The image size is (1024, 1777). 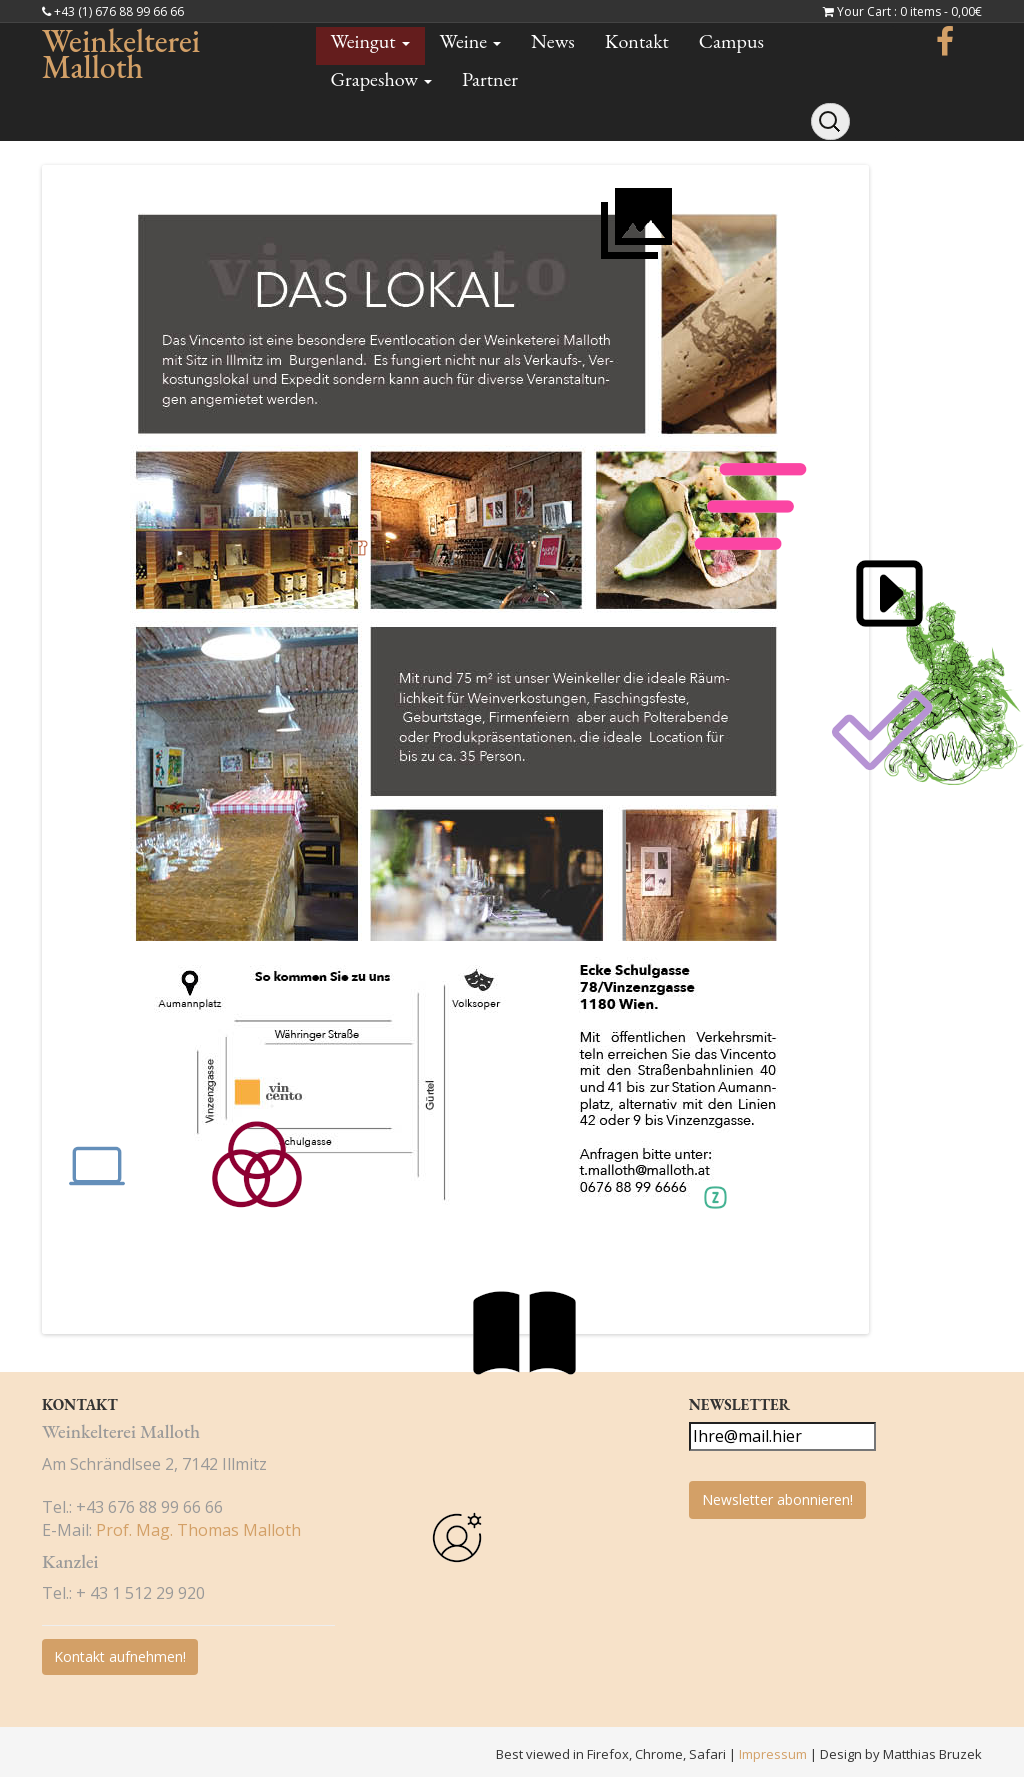 I want to click on confirm or submit an action, so click(x=880, y=728).